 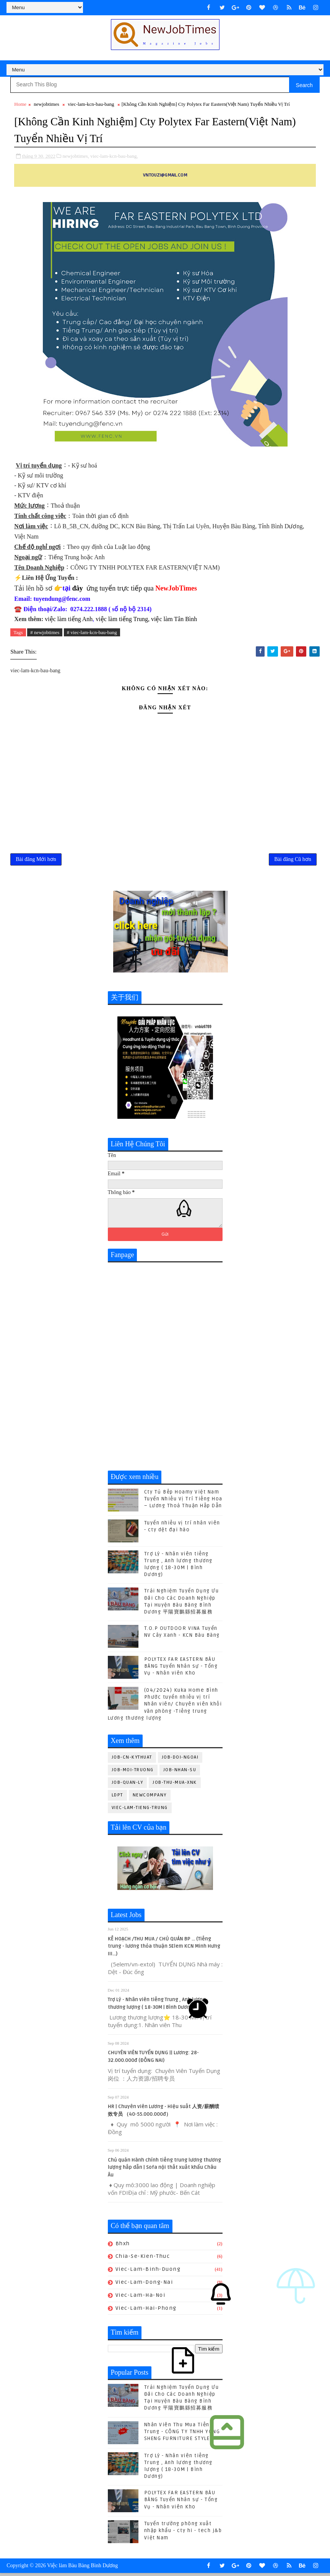 I want to click on view notifications, so click(x=221, y=2294).